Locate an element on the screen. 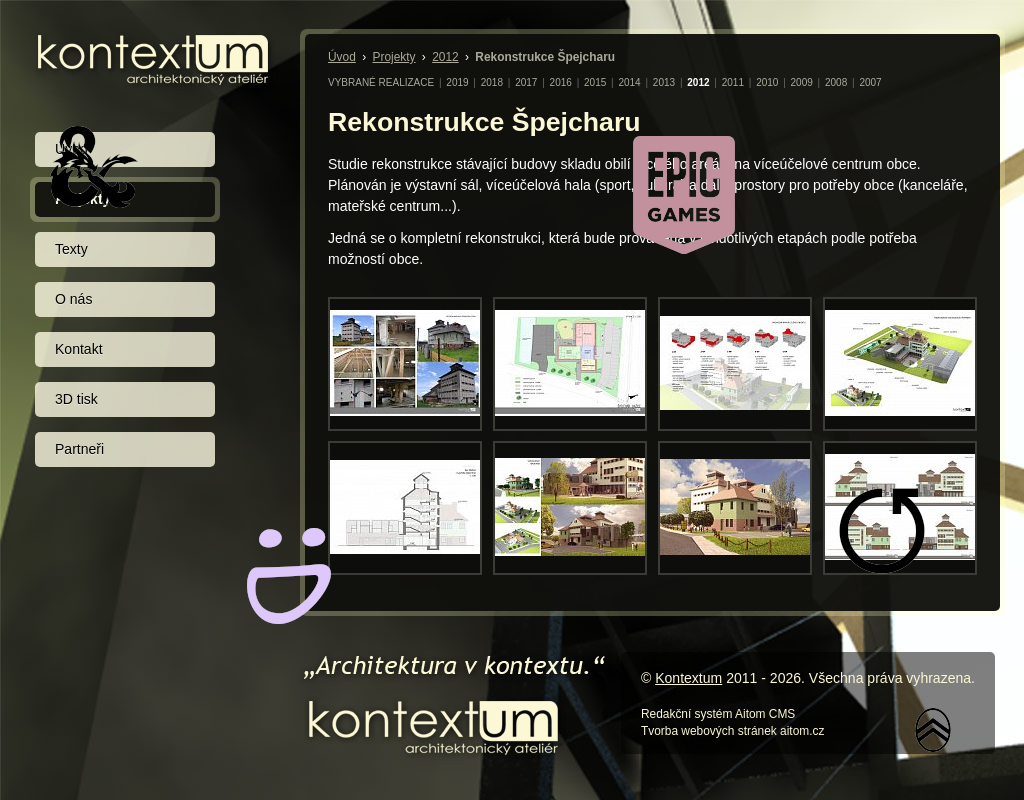  Dungeons & Dragons official logo is located at coordinates (94, 167).